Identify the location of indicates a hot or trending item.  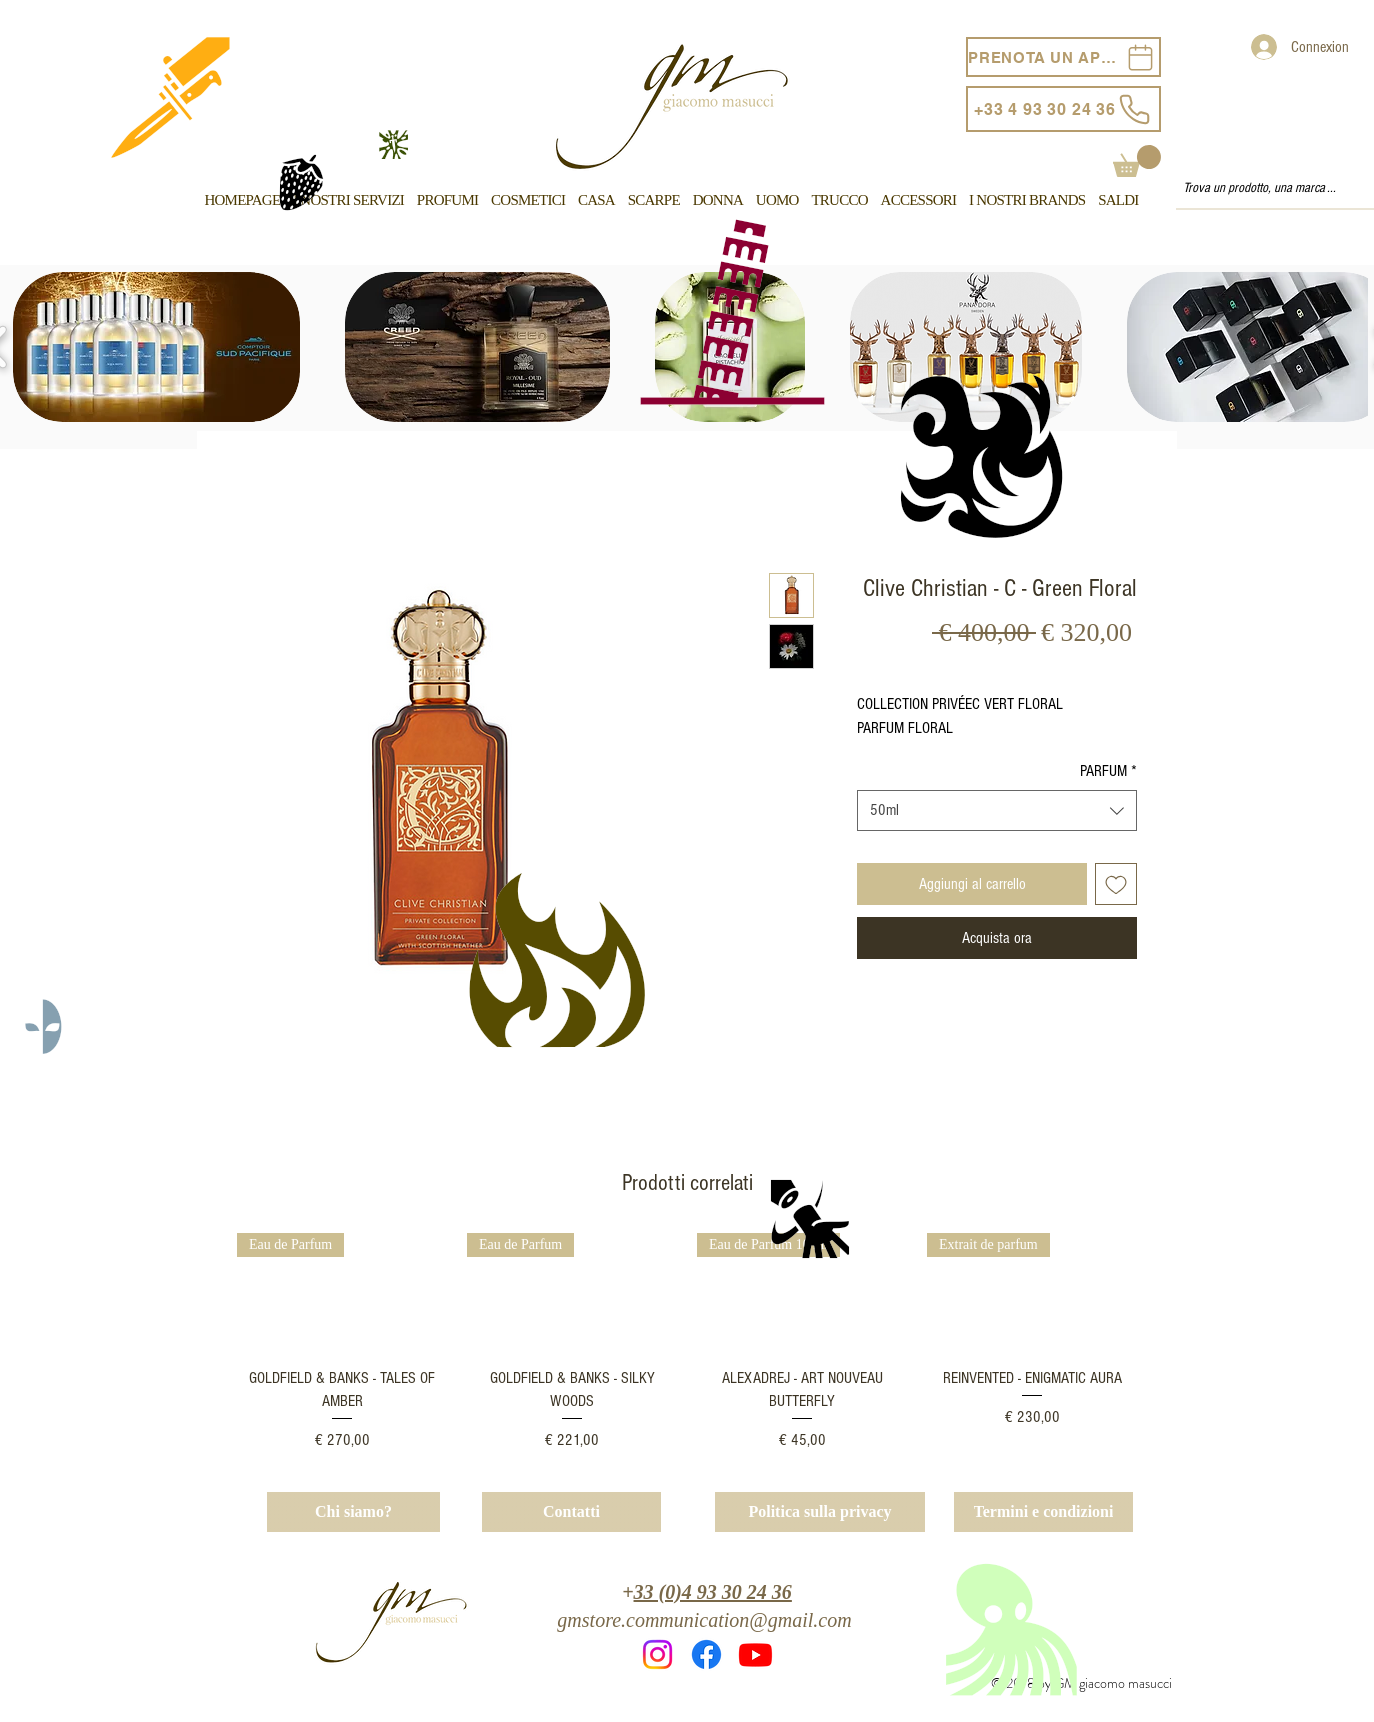
(556, 959).